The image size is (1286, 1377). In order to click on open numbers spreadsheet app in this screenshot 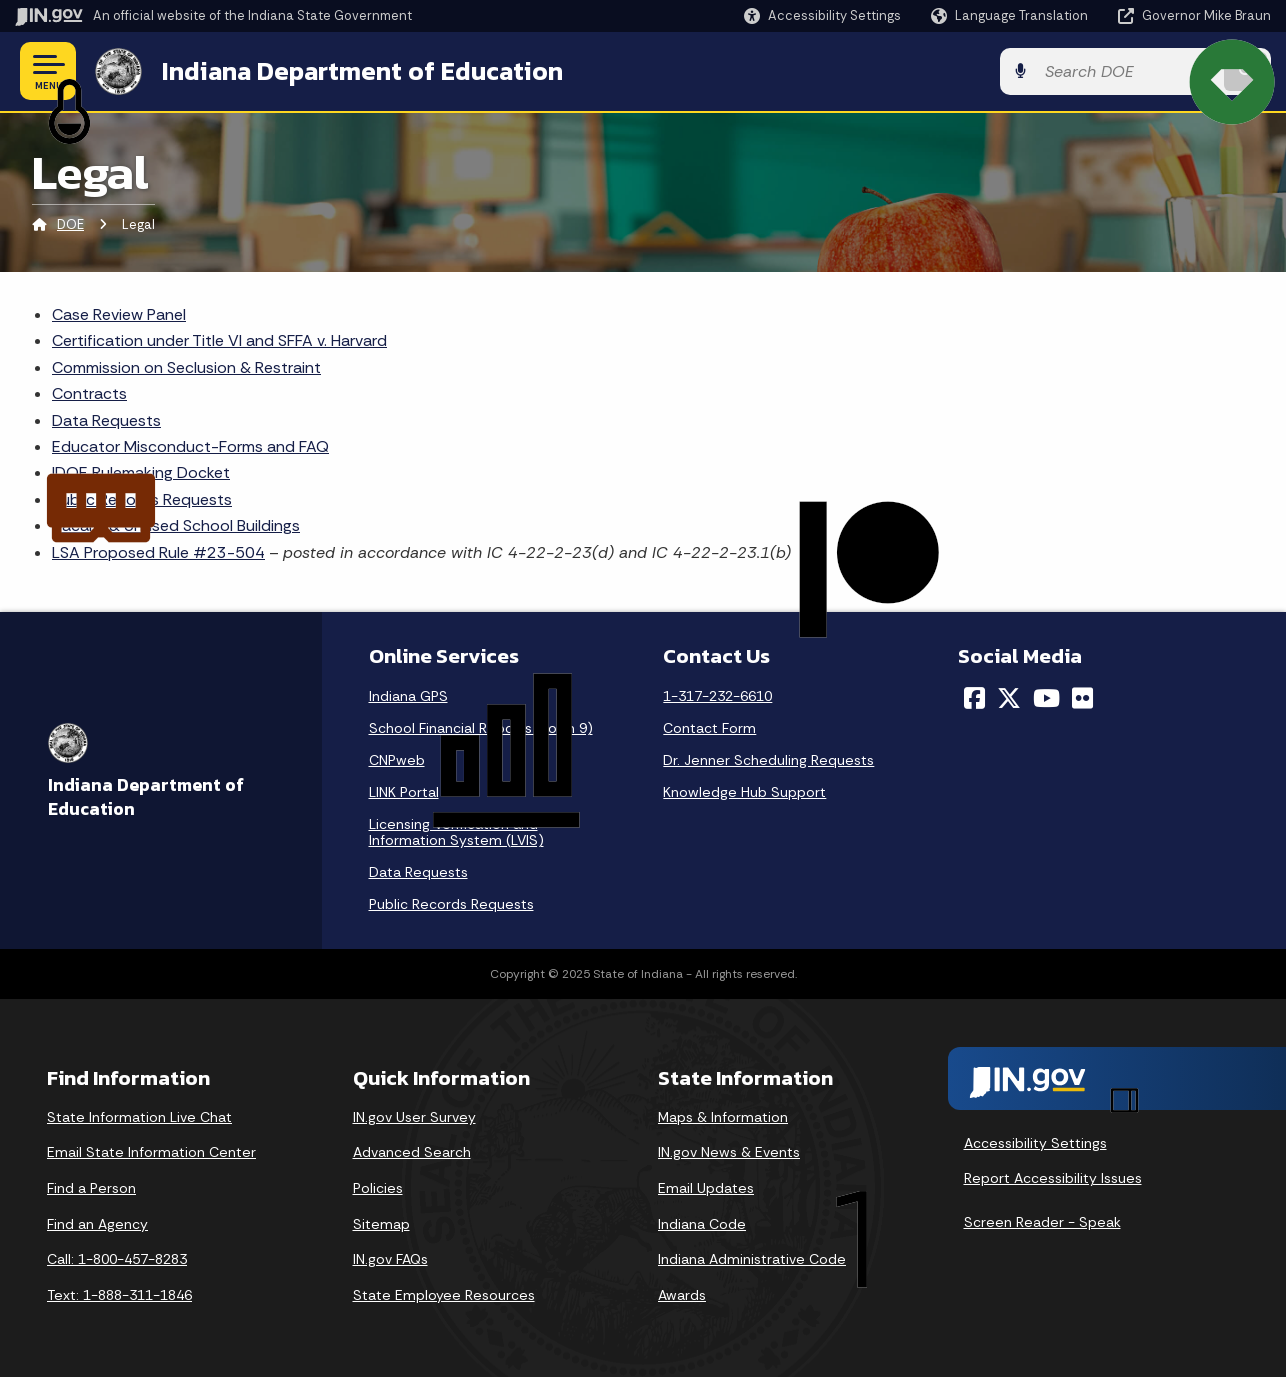, I will do `click(502, 750)`.